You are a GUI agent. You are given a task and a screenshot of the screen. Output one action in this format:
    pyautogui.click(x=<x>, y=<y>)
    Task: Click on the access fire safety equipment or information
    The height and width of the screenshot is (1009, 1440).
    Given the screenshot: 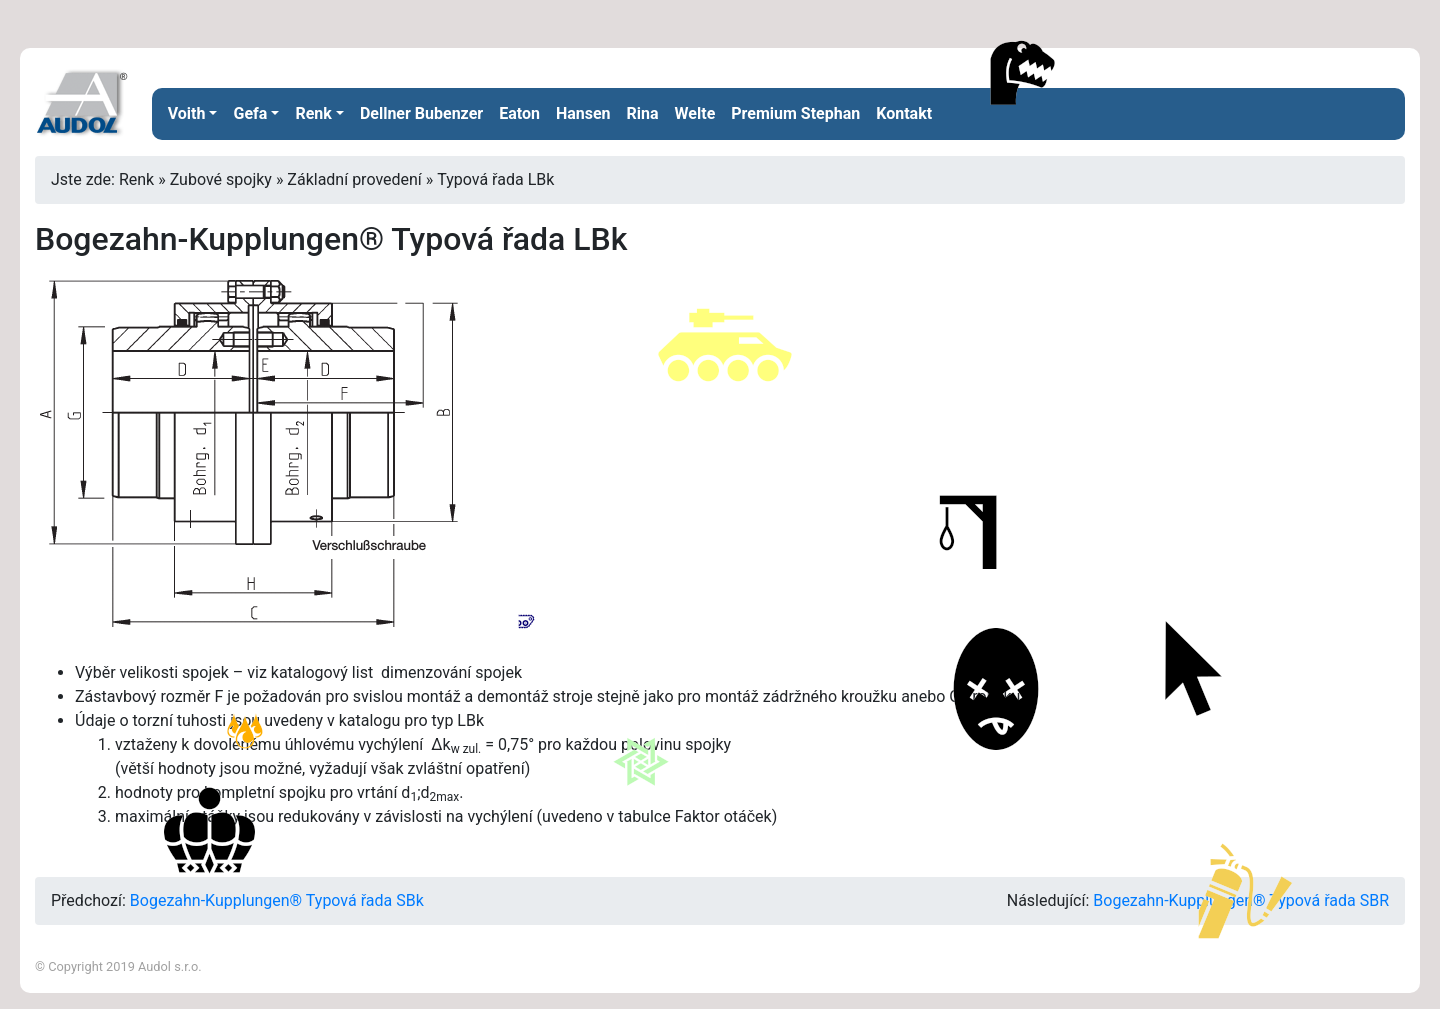 What is the action you would take?
    pyautogui.click(x=1247, y=890)
    